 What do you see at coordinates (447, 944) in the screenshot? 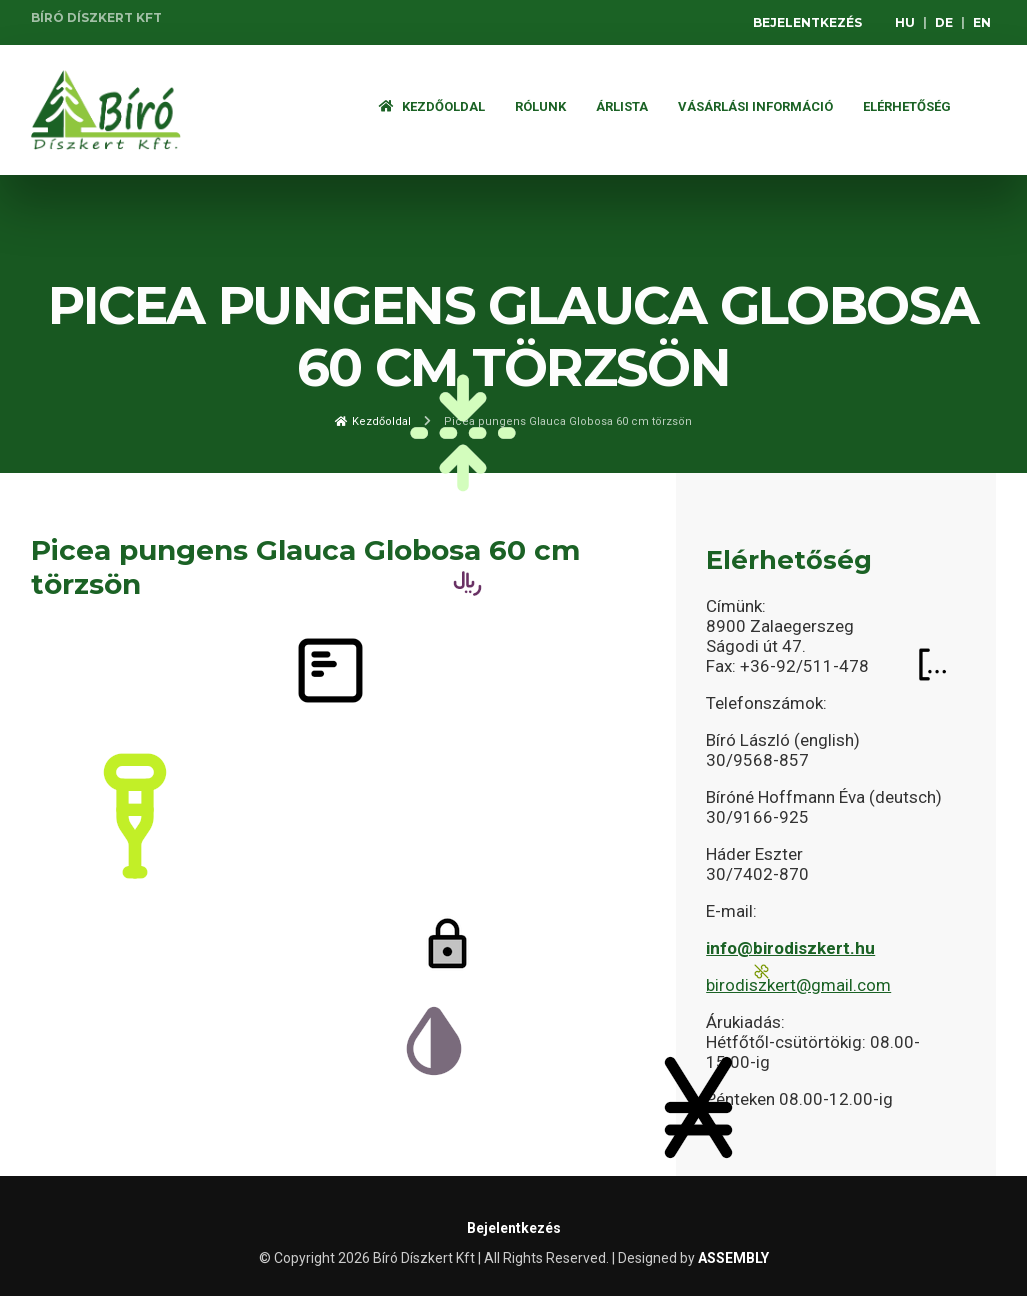
I see `indicates a secure connection` at bounding box center [447, 944].